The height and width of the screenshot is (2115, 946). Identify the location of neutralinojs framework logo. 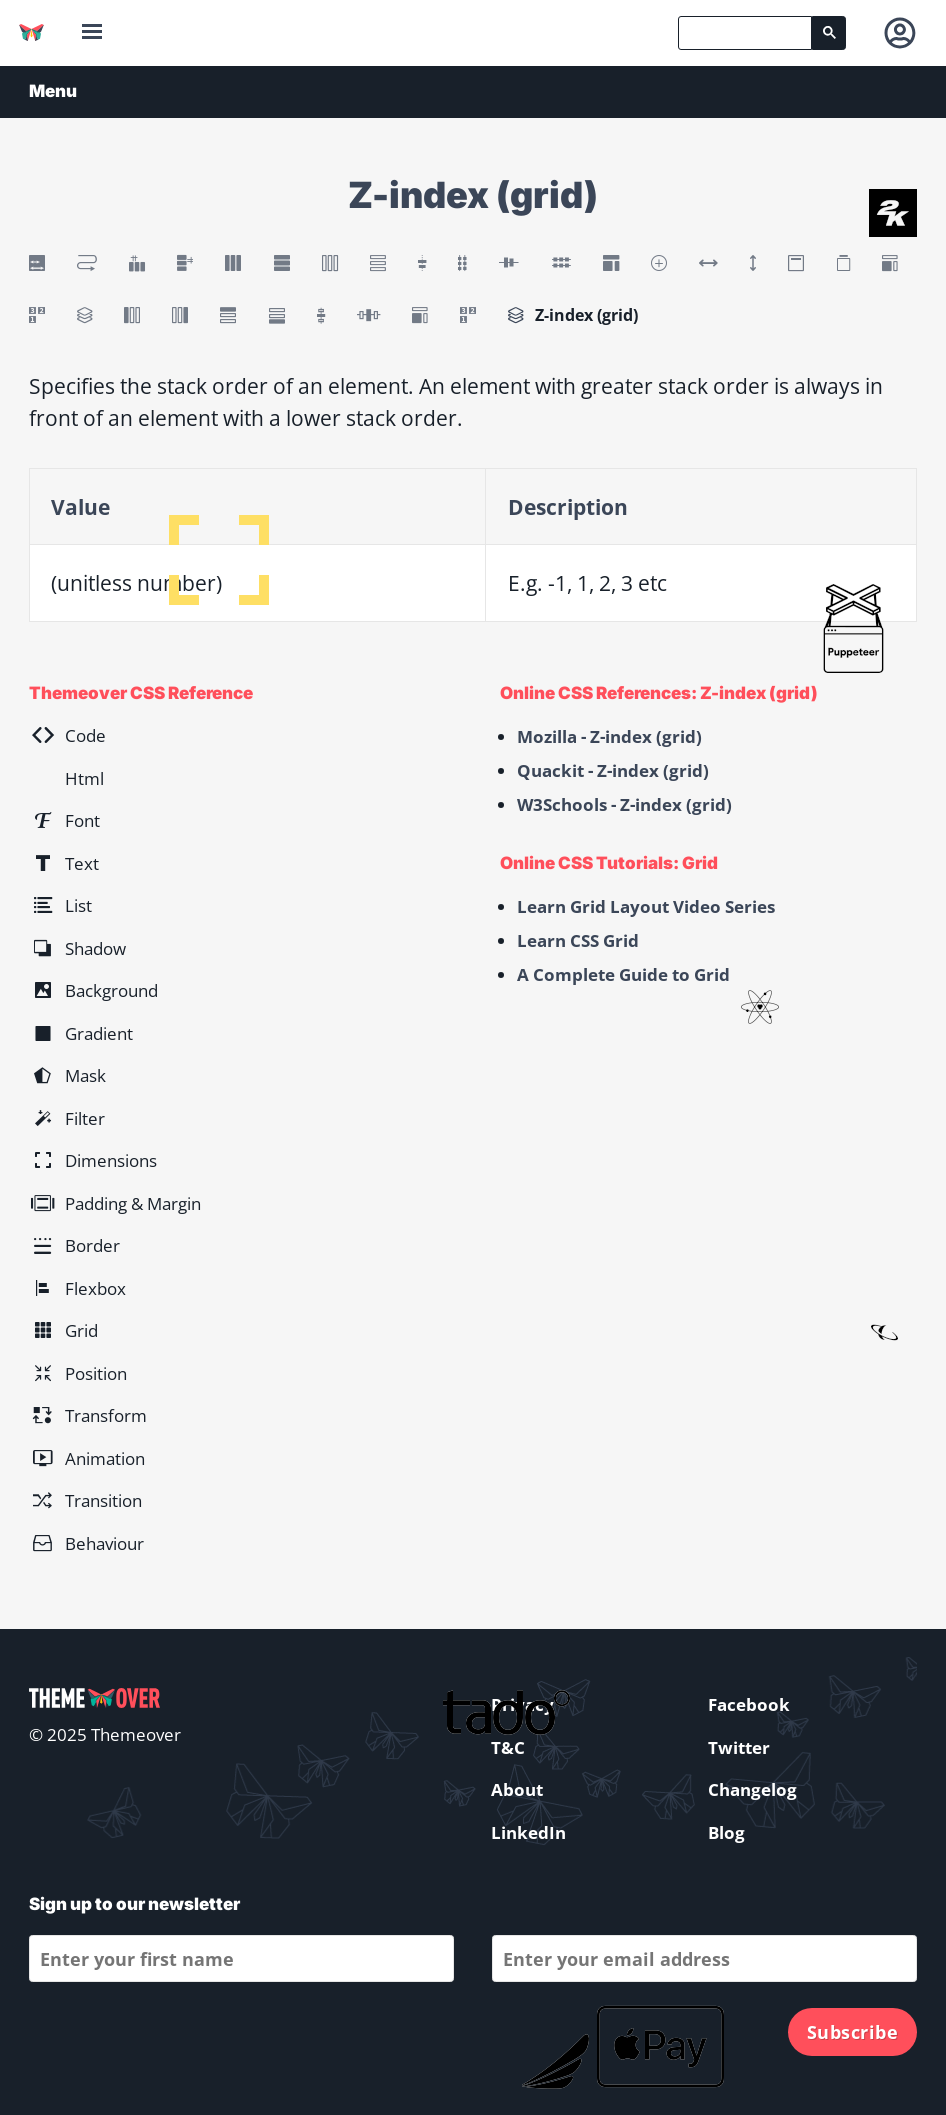
(760, 1007).